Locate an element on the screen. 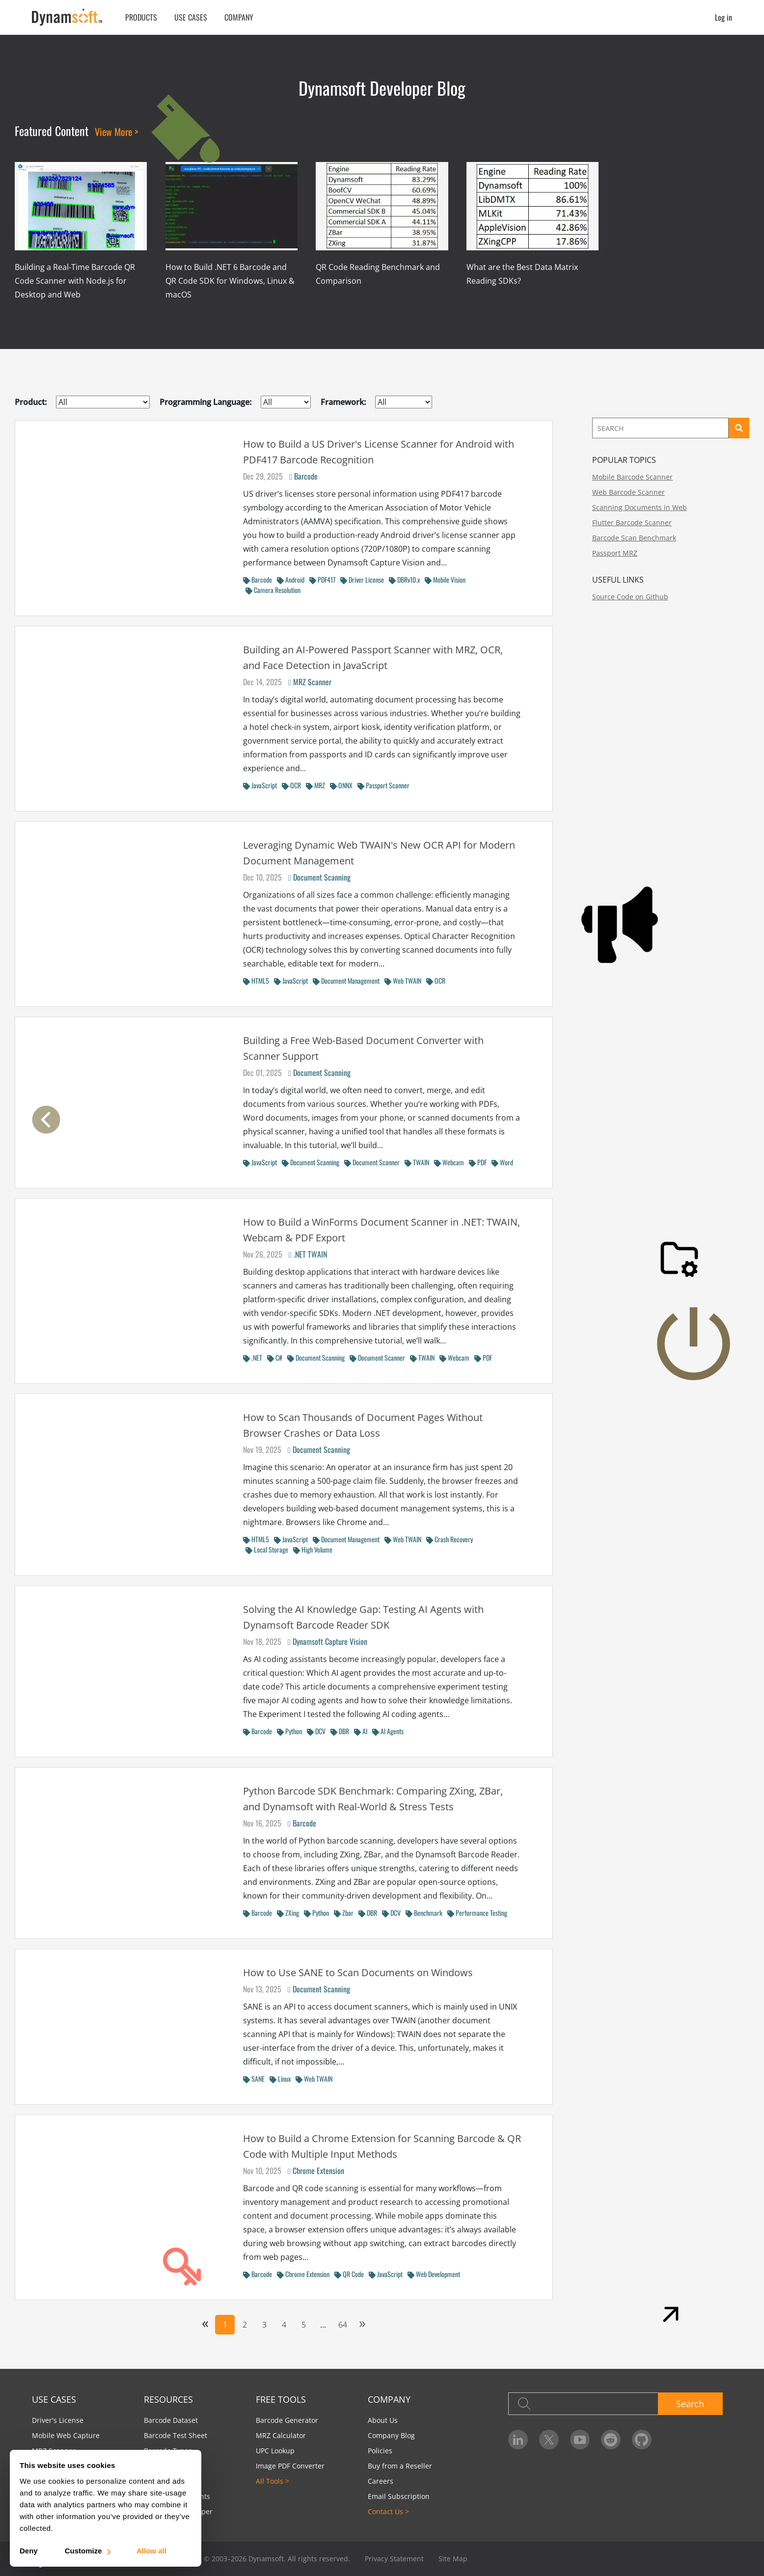  go back to the previous screen is located at coordinates (46, 1120).